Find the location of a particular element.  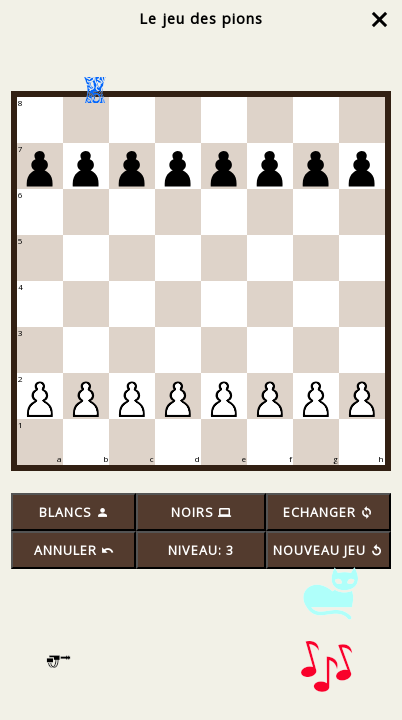

select minigun weapon is located at coordinates (58, 658).